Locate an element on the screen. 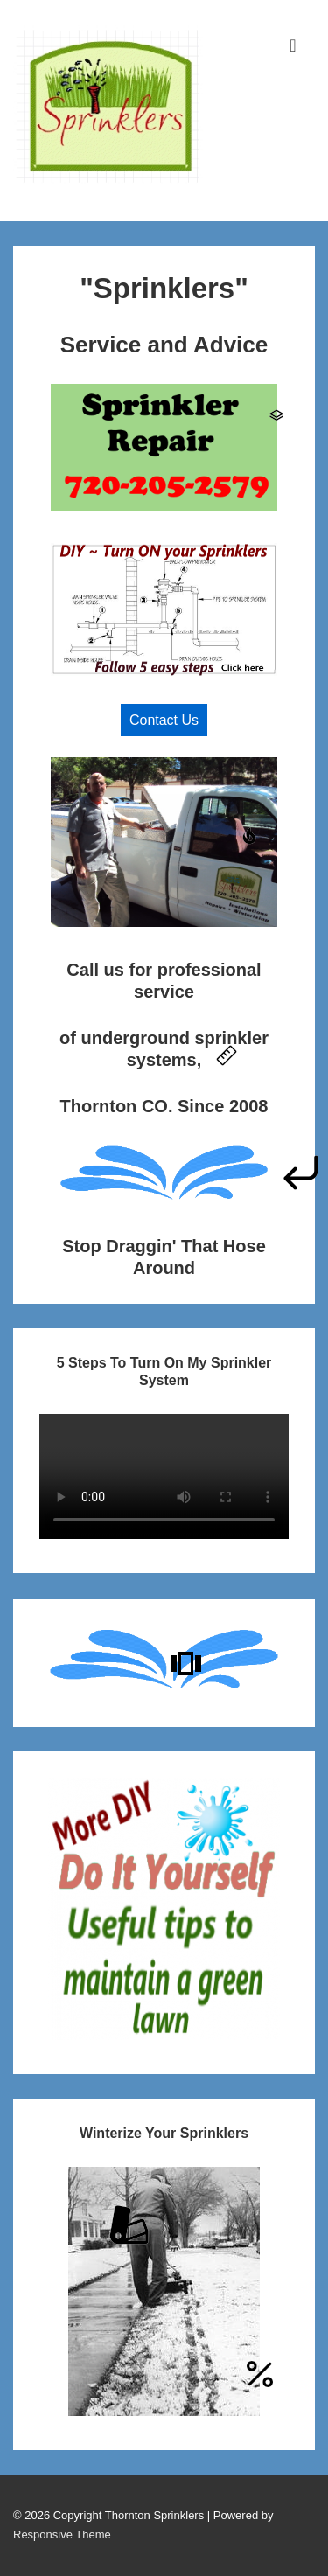 The width and height of the screenshot is (328, 2576). view layers or stacked content is located at coordinates (276, 415).